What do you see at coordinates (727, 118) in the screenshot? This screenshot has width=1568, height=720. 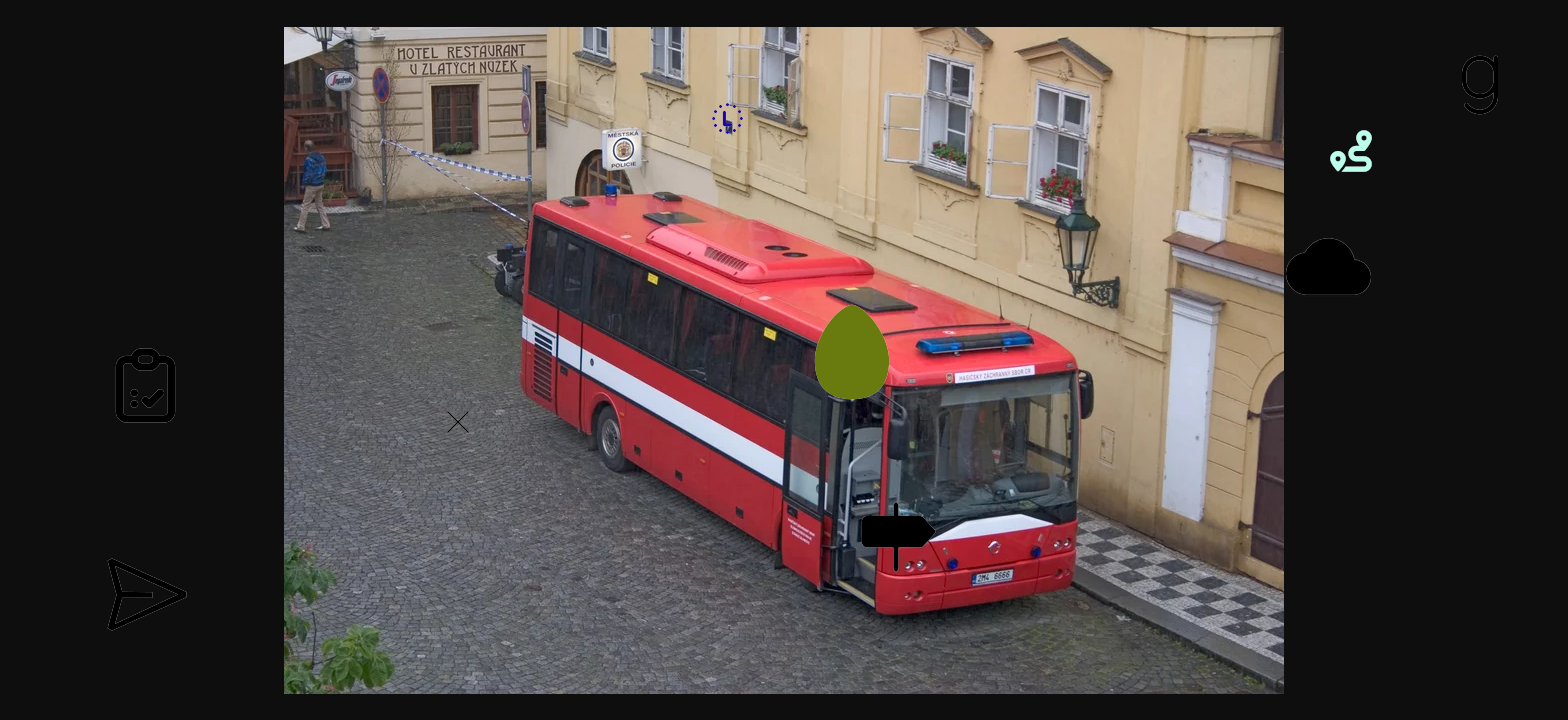 I see `indicates a loading or processing state` at bounding box center [727, 118].